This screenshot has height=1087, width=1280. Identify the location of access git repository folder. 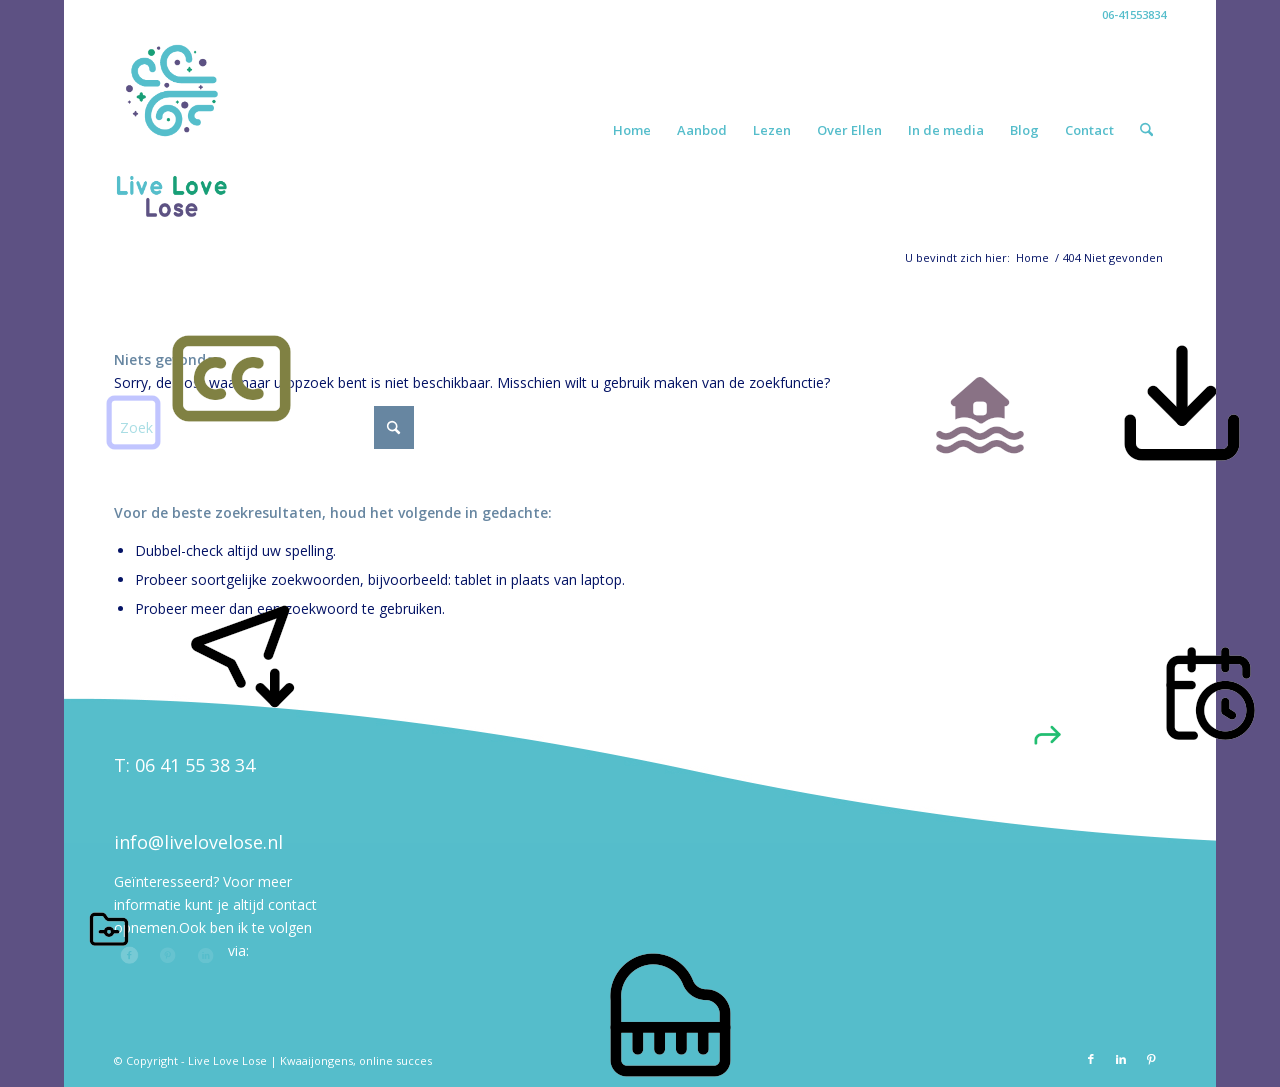
(109, 930).